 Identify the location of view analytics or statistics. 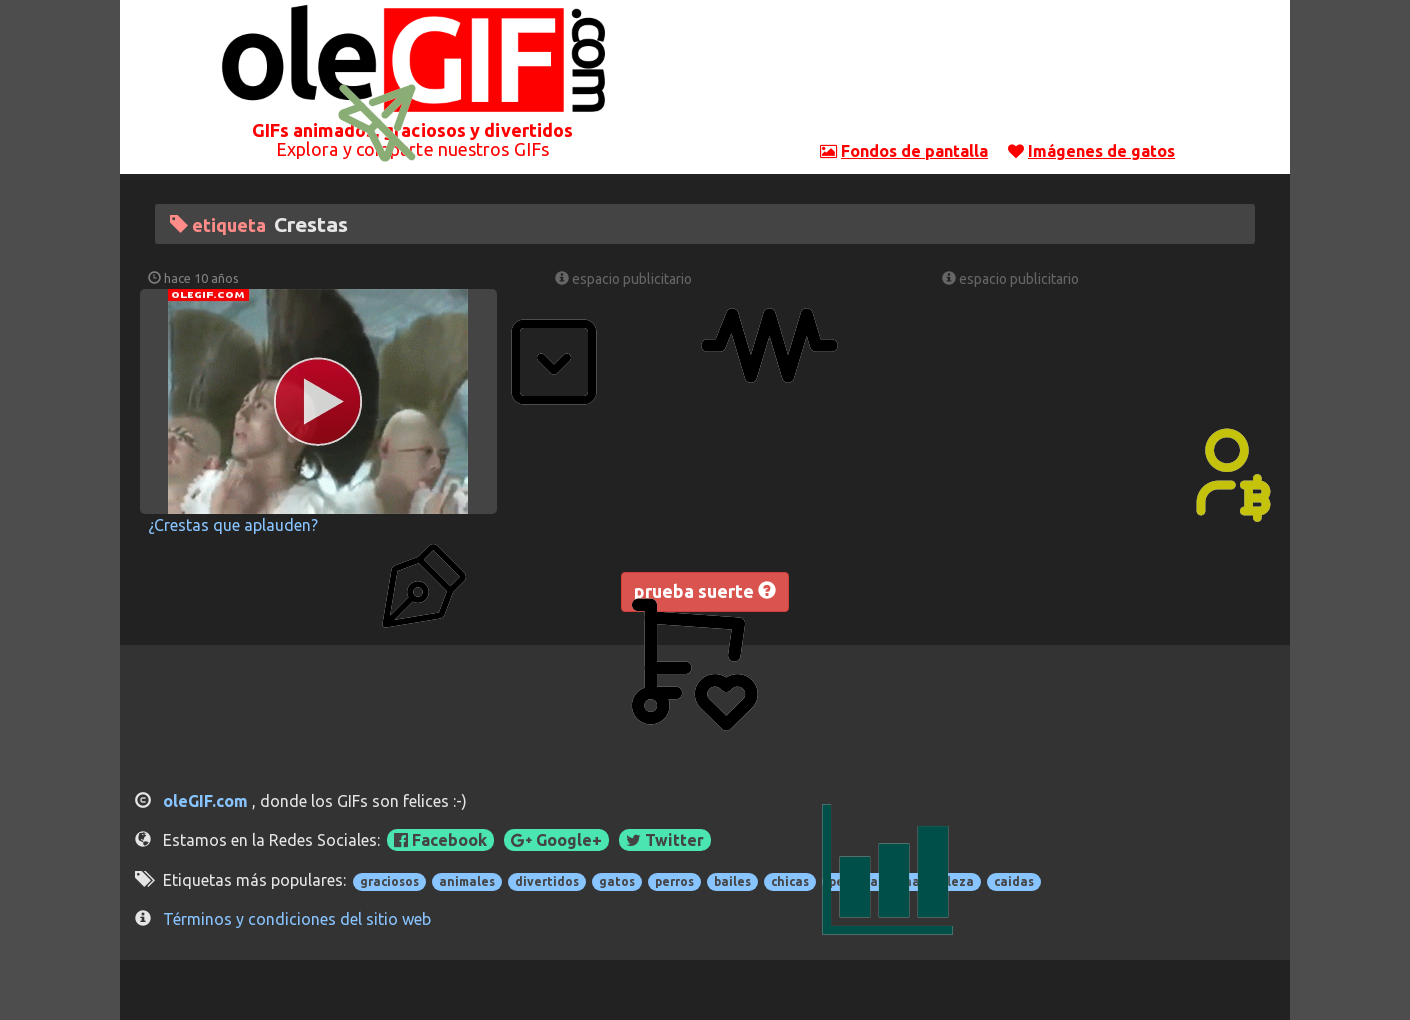
(887, 869).